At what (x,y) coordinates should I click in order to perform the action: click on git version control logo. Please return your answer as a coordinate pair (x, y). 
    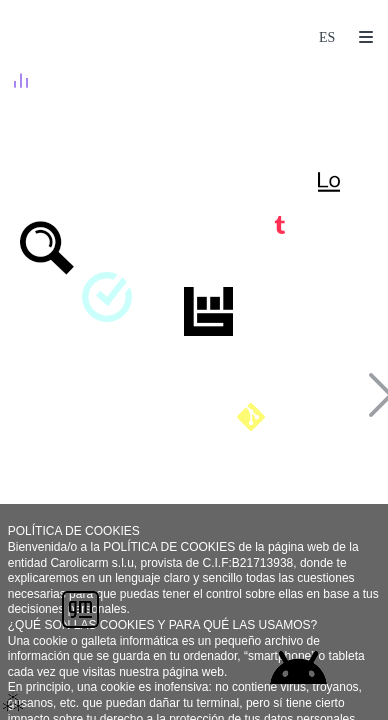
    Looking at the image, I should click on (251, 417).